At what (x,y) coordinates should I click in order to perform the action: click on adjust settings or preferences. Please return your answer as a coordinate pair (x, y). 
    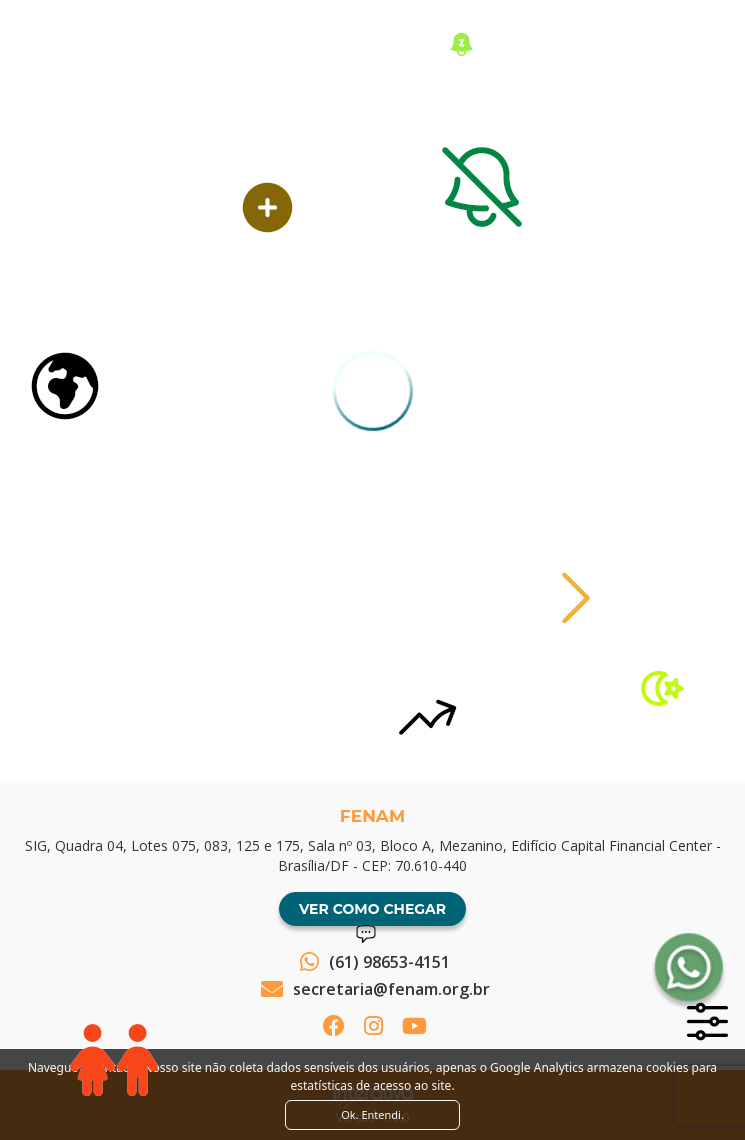
    Looking at the image, I should click on (707, 1021).